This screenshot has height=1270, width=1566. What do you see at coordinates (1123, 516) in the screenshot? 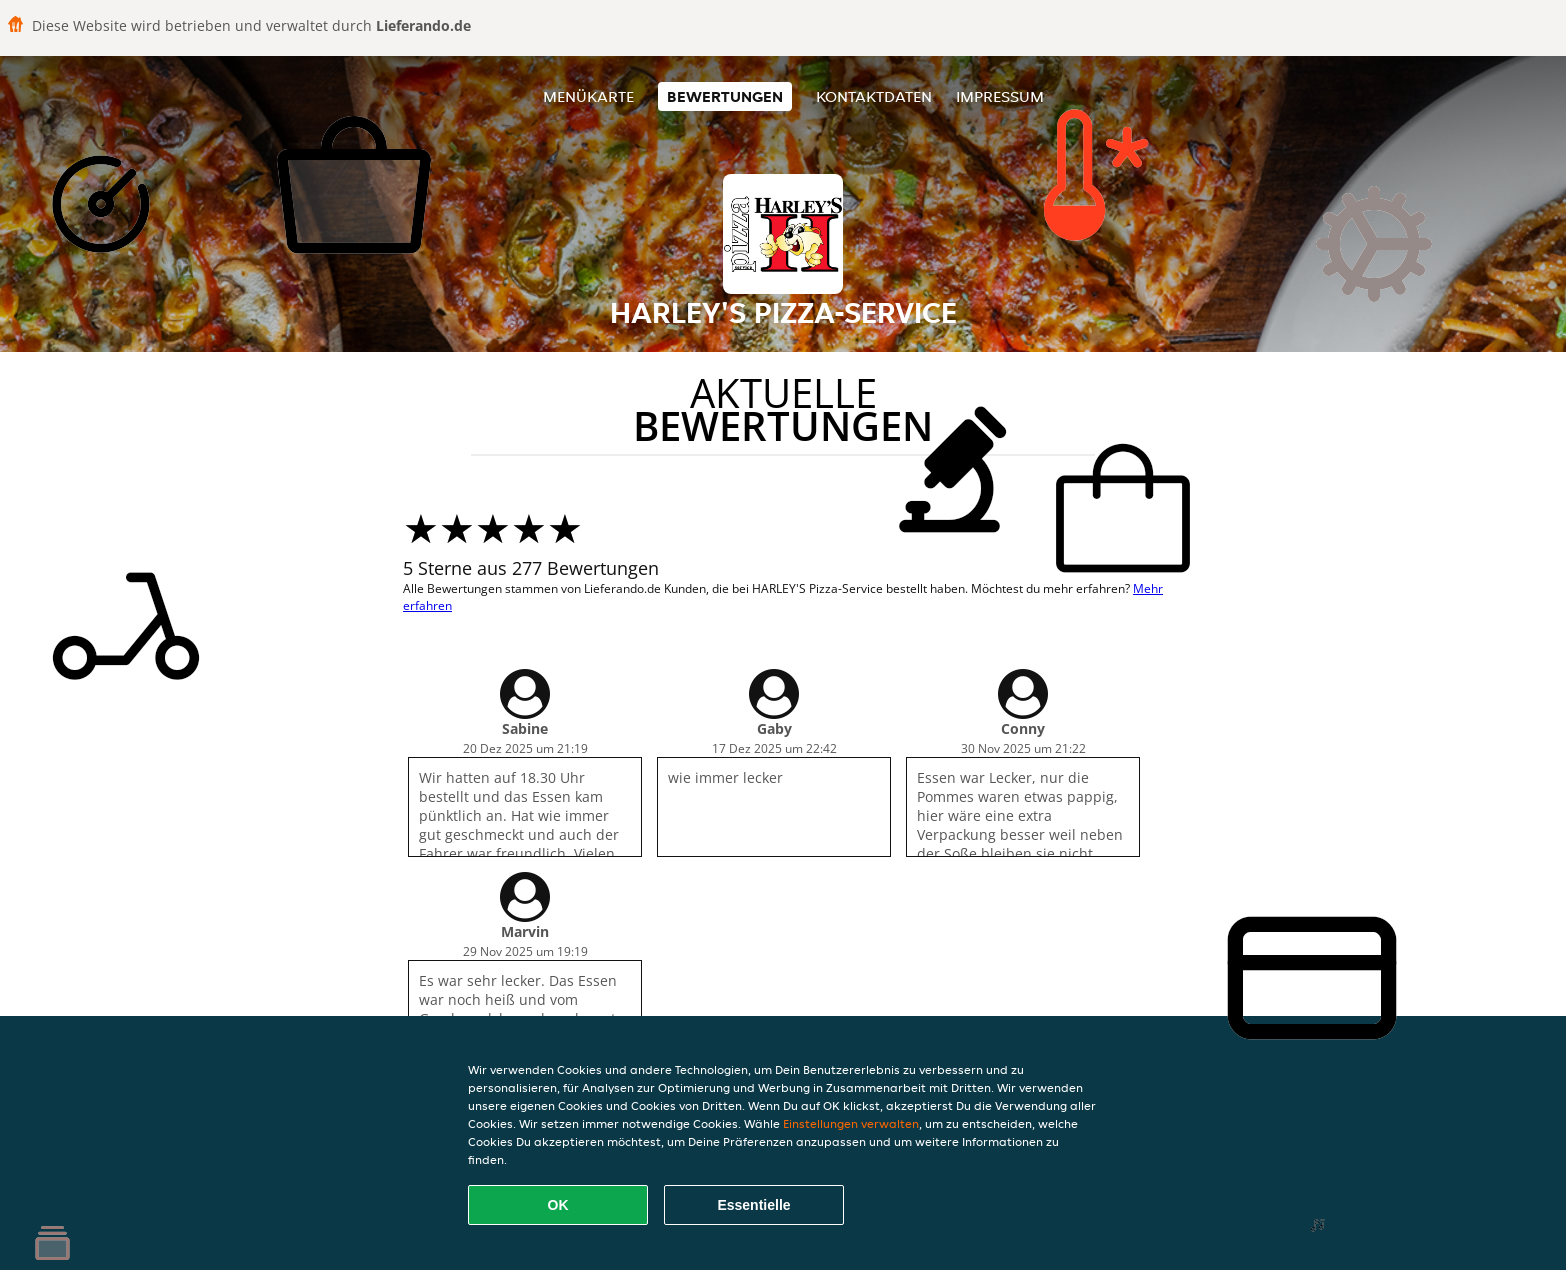
I see `view your shopping bag` at bounding box center [1123, 516].